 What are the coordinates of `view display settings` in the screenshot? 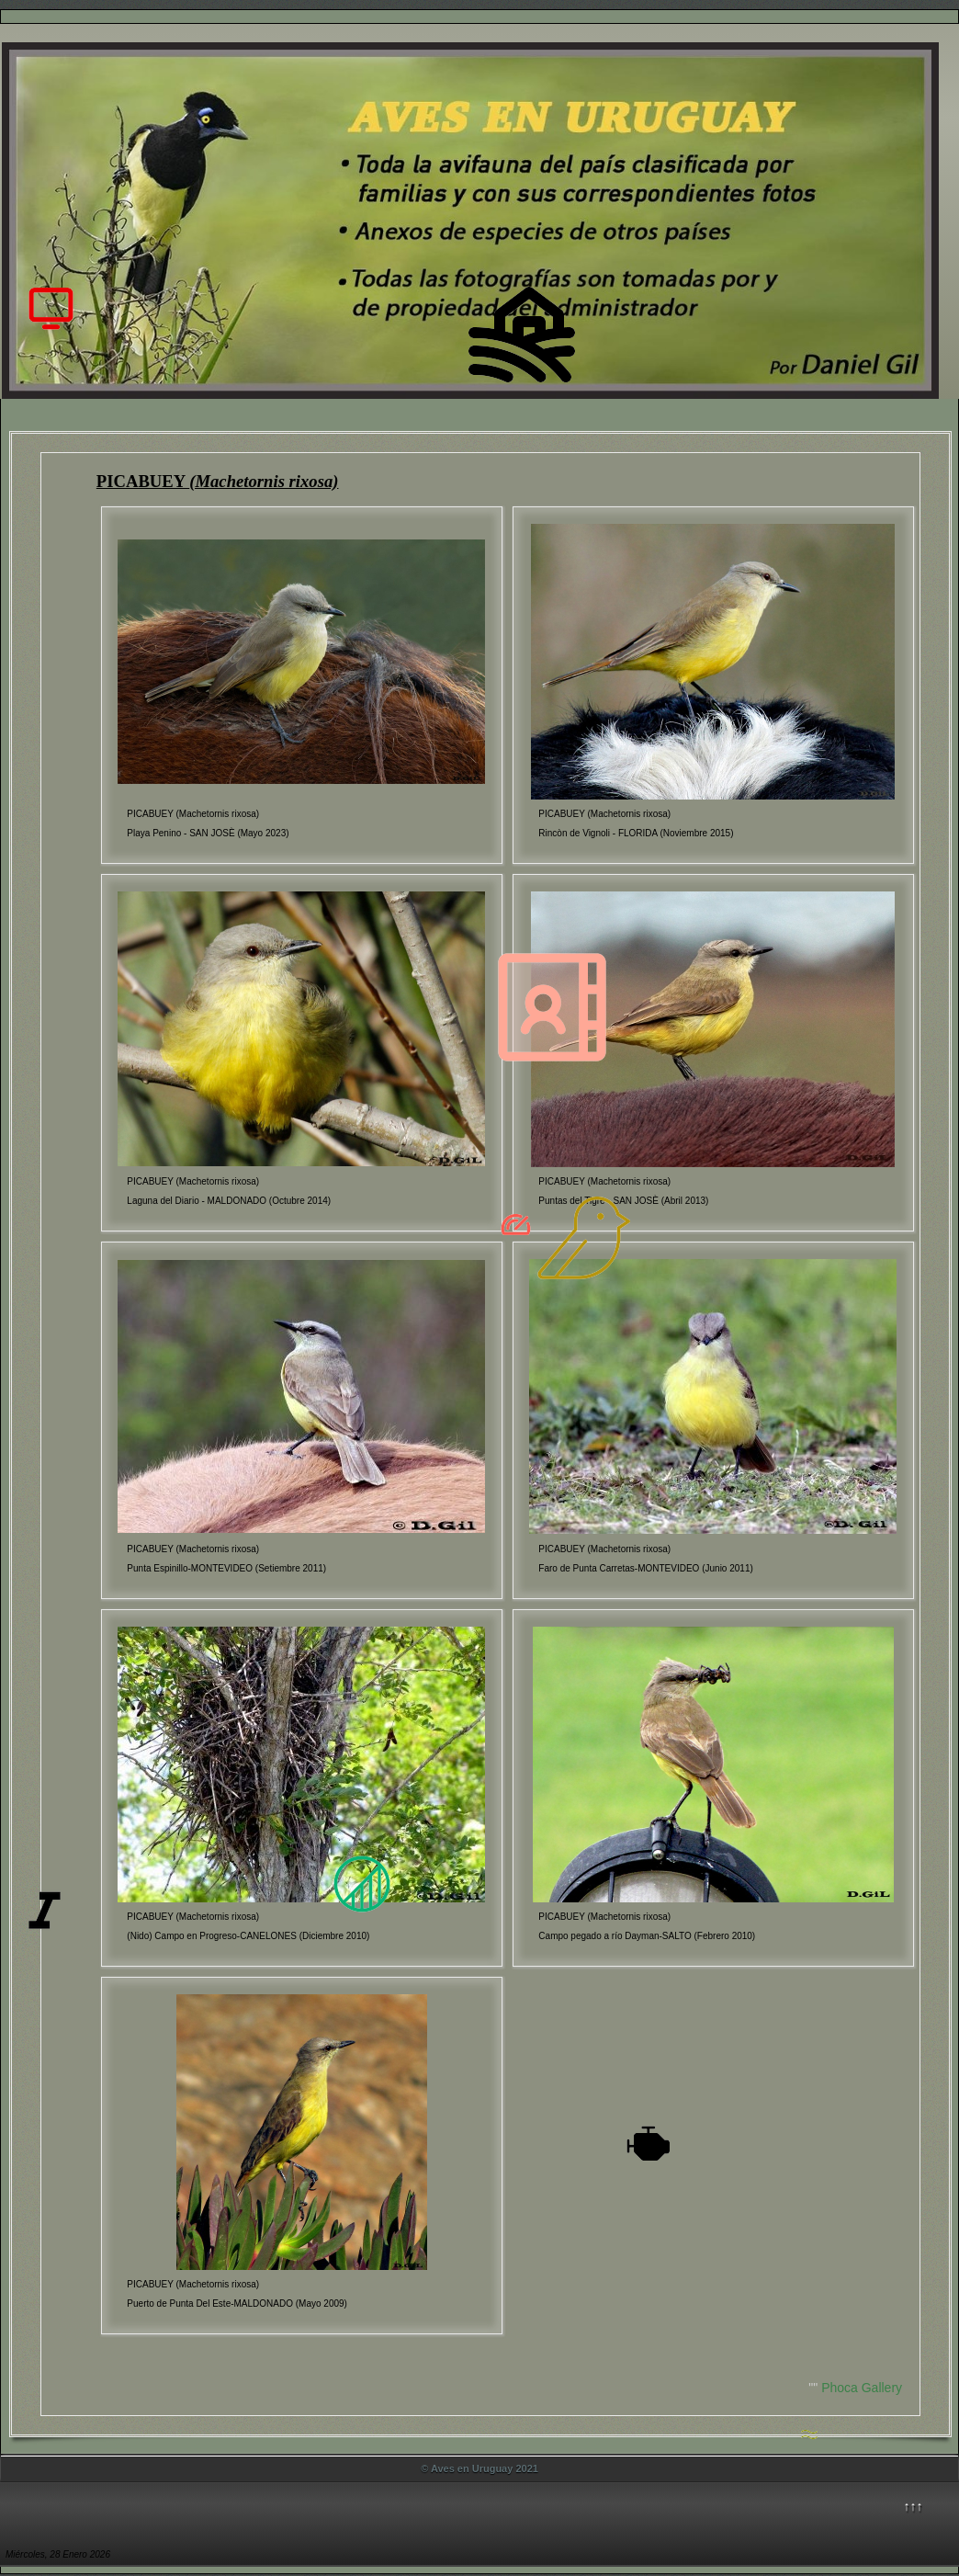 It's located at (51, 306).